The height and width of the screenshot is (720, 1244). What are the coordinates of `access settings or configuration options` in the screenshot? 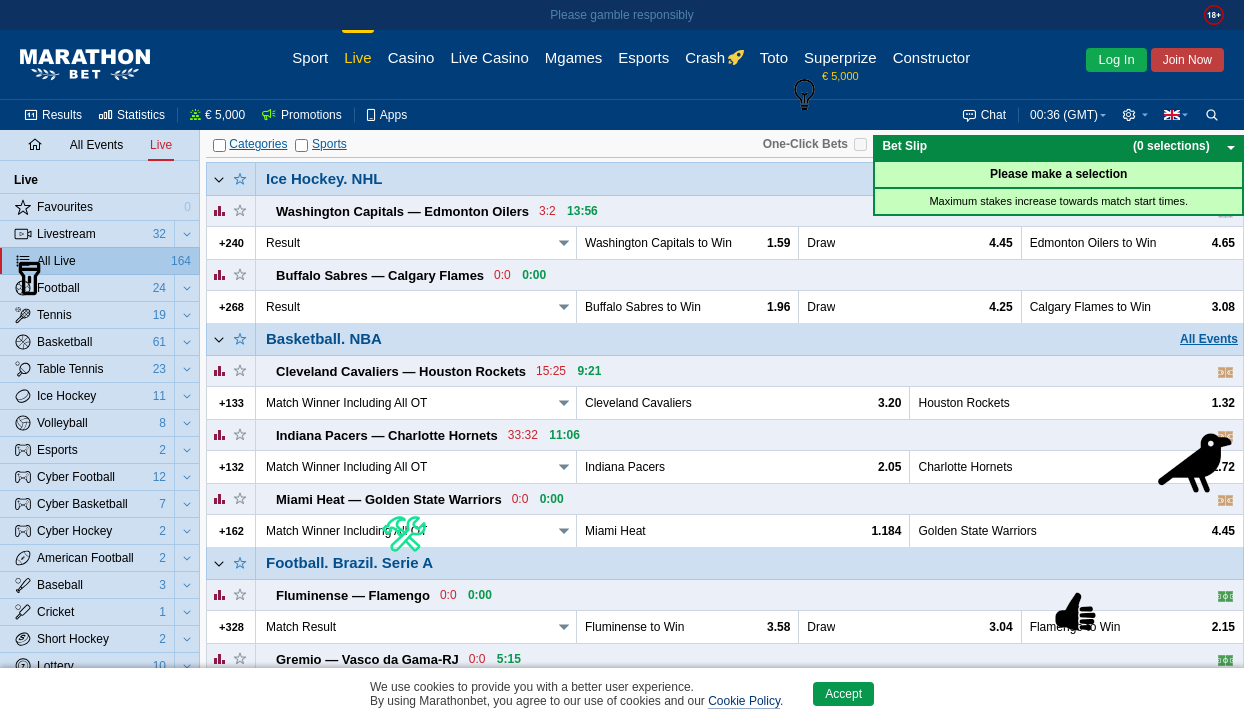 It's located at (404, 534).